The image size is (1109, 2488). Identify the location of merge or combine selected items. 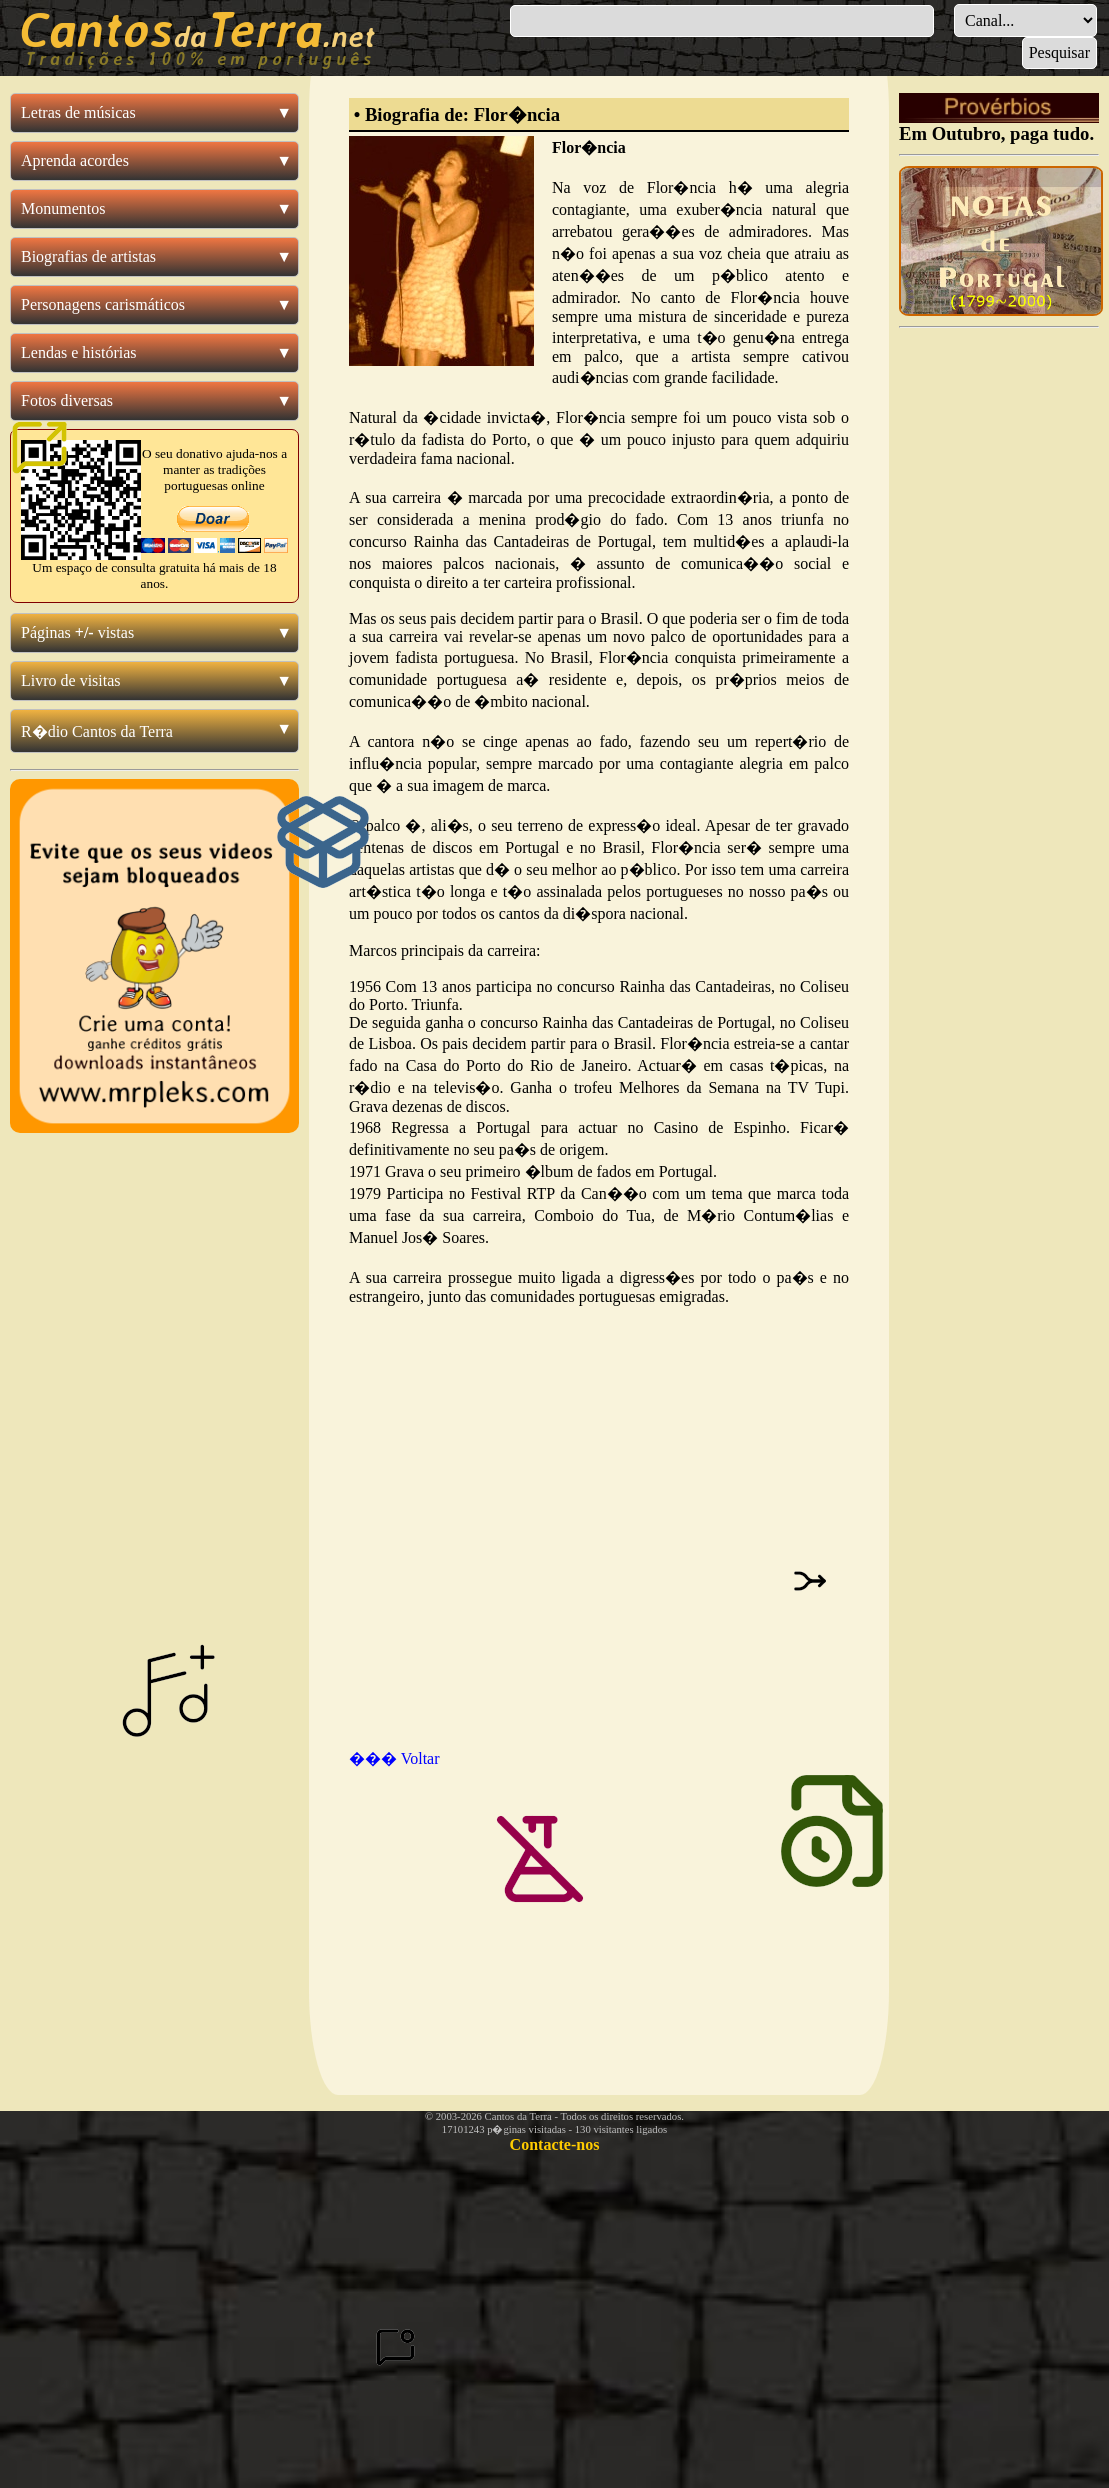
(810, 1581).